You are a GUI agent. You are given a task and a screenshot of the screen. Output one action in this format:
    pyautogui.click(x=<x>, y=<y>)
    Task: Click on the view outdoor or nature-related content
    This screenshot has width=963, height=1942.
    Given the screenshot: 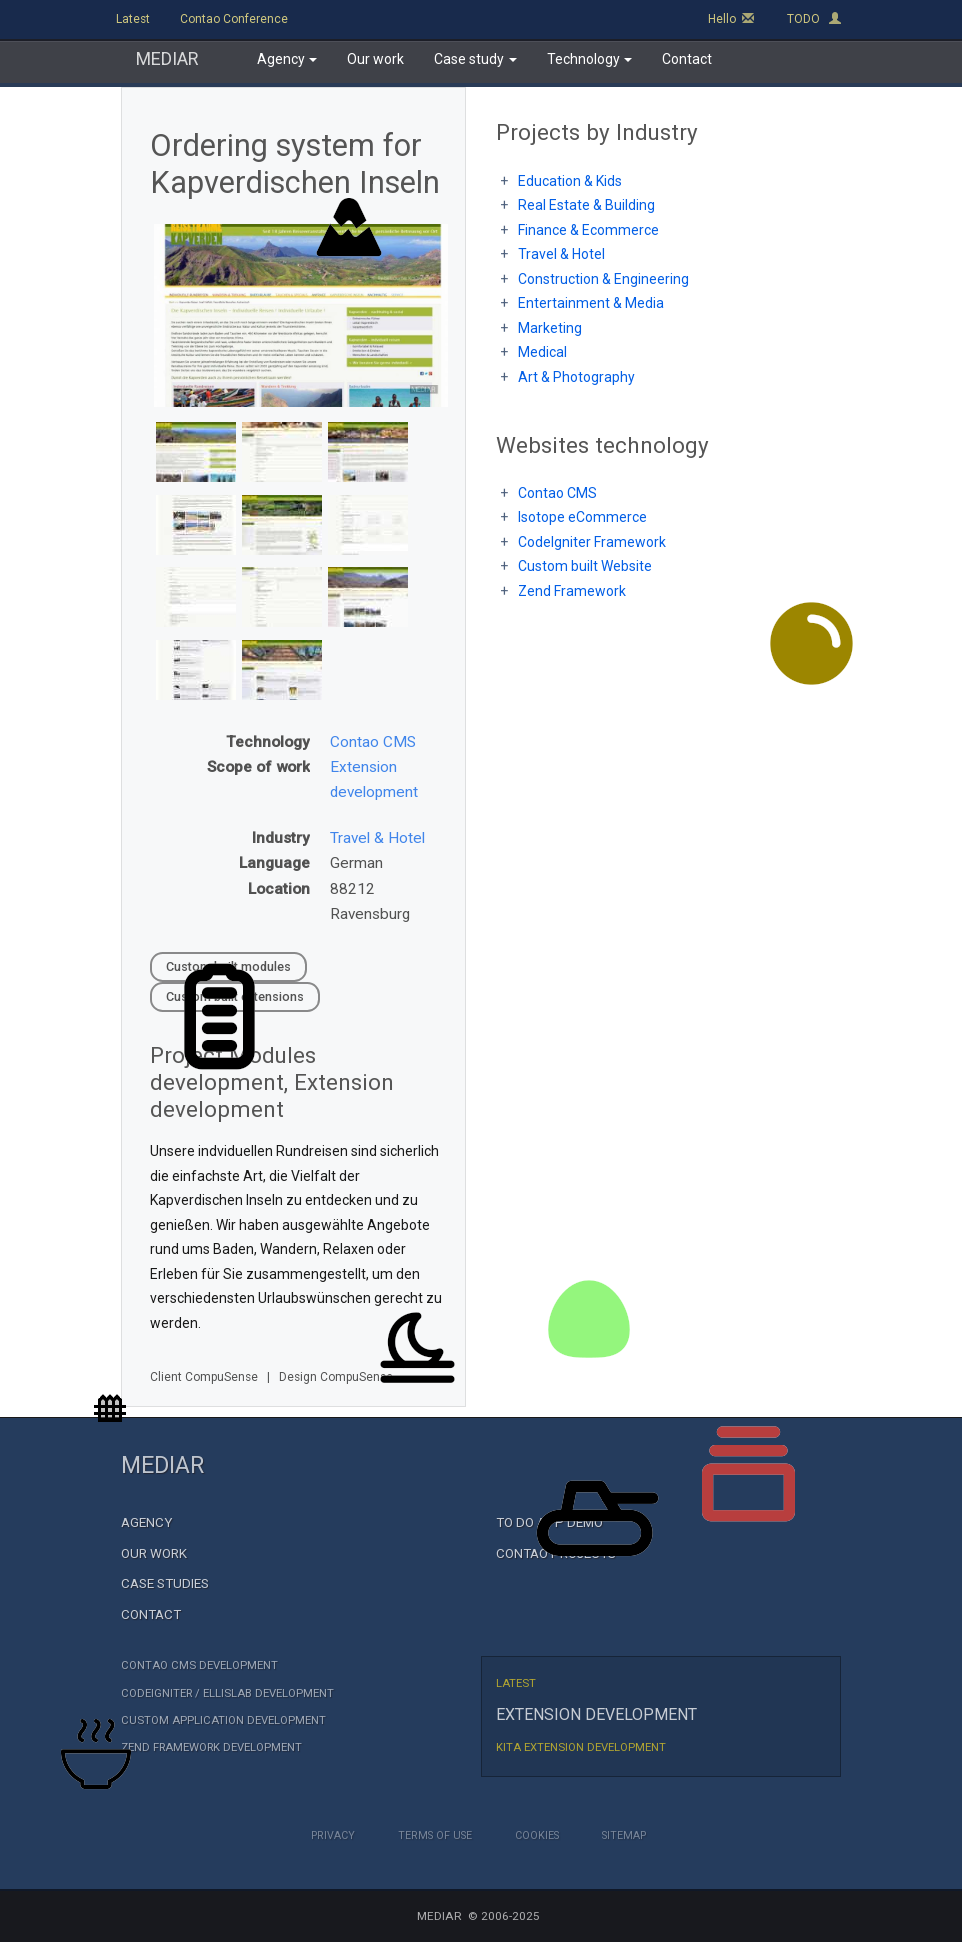 What is the action you would take?
    pyautogui.click(x=349, y=227)
    